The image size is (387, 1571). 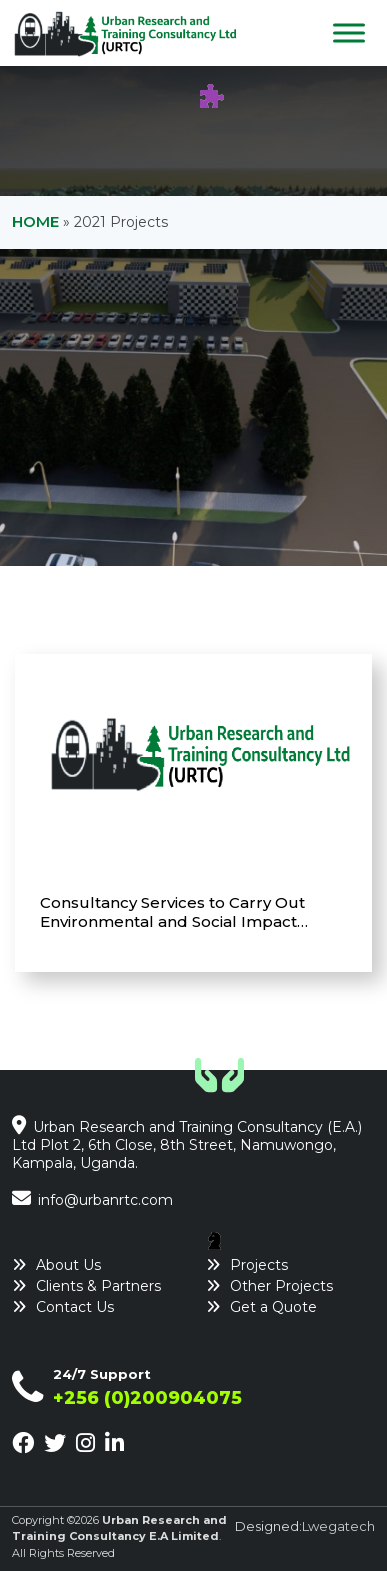 What do you see at coordinates (214, 1241) in the screenshot?
I see `play chess or access chess game` at bounding box center [214, 1241].